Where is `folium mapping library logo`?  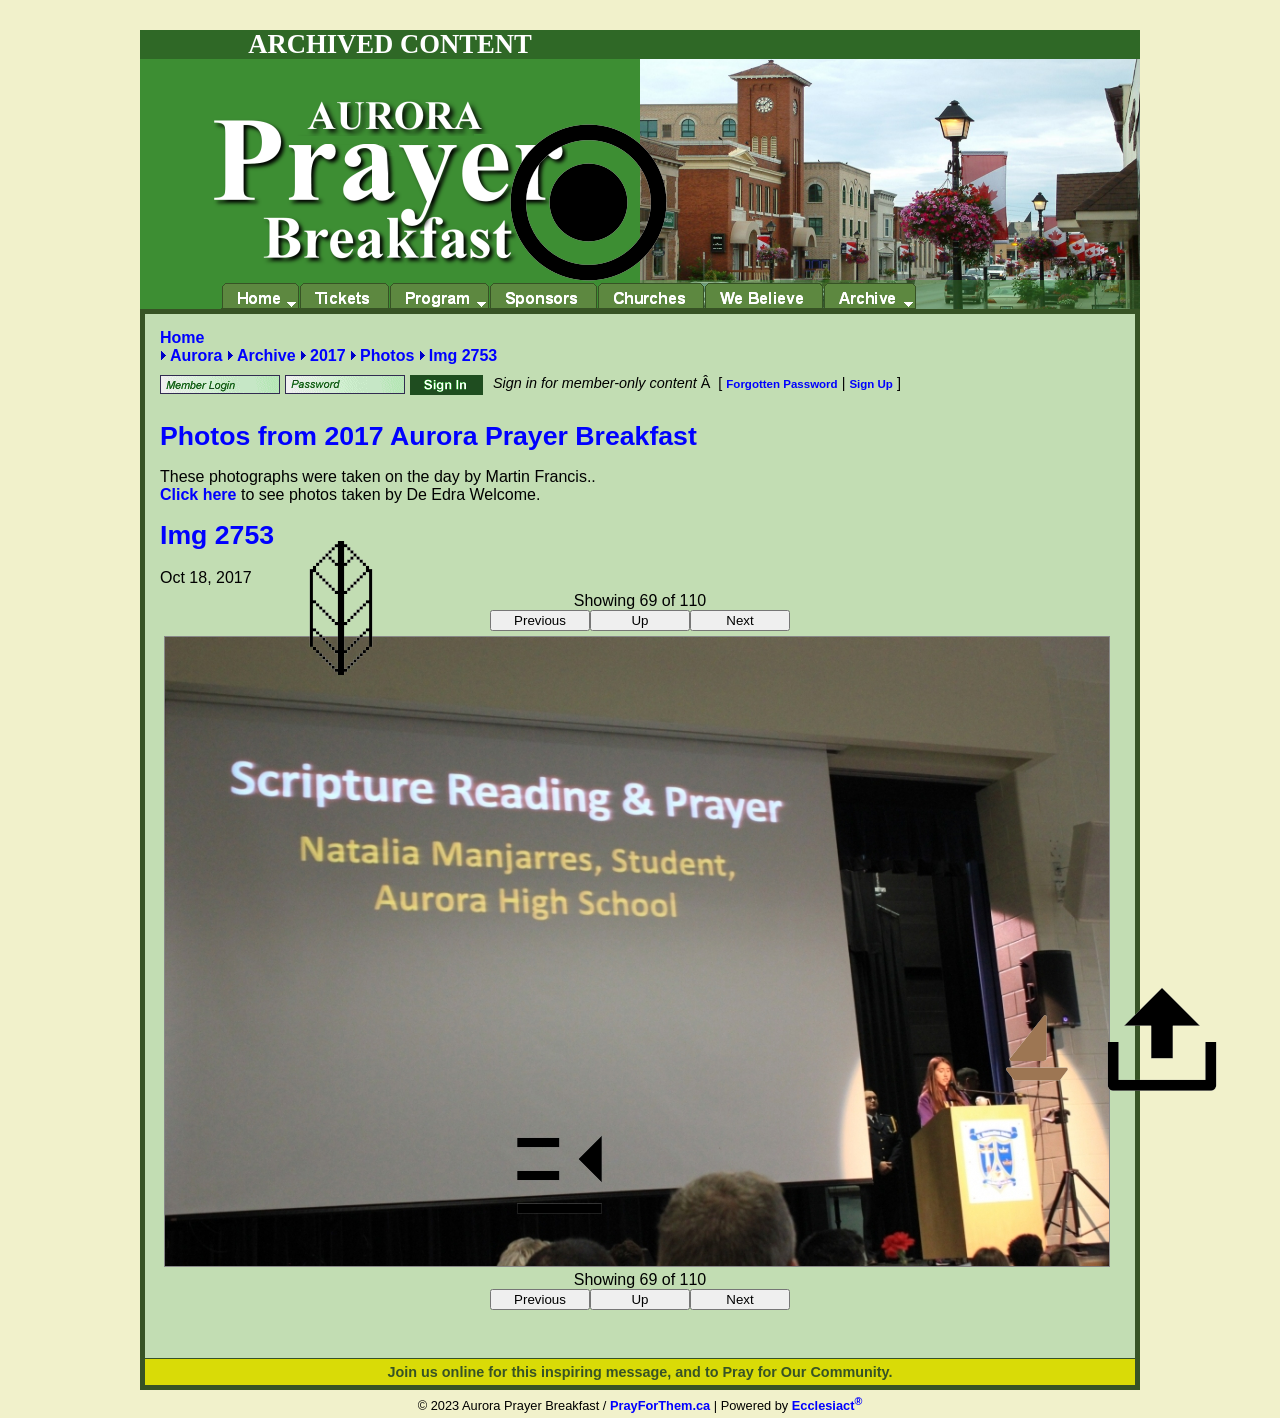
folium mapping library logo is located at coordinates (341, 608).